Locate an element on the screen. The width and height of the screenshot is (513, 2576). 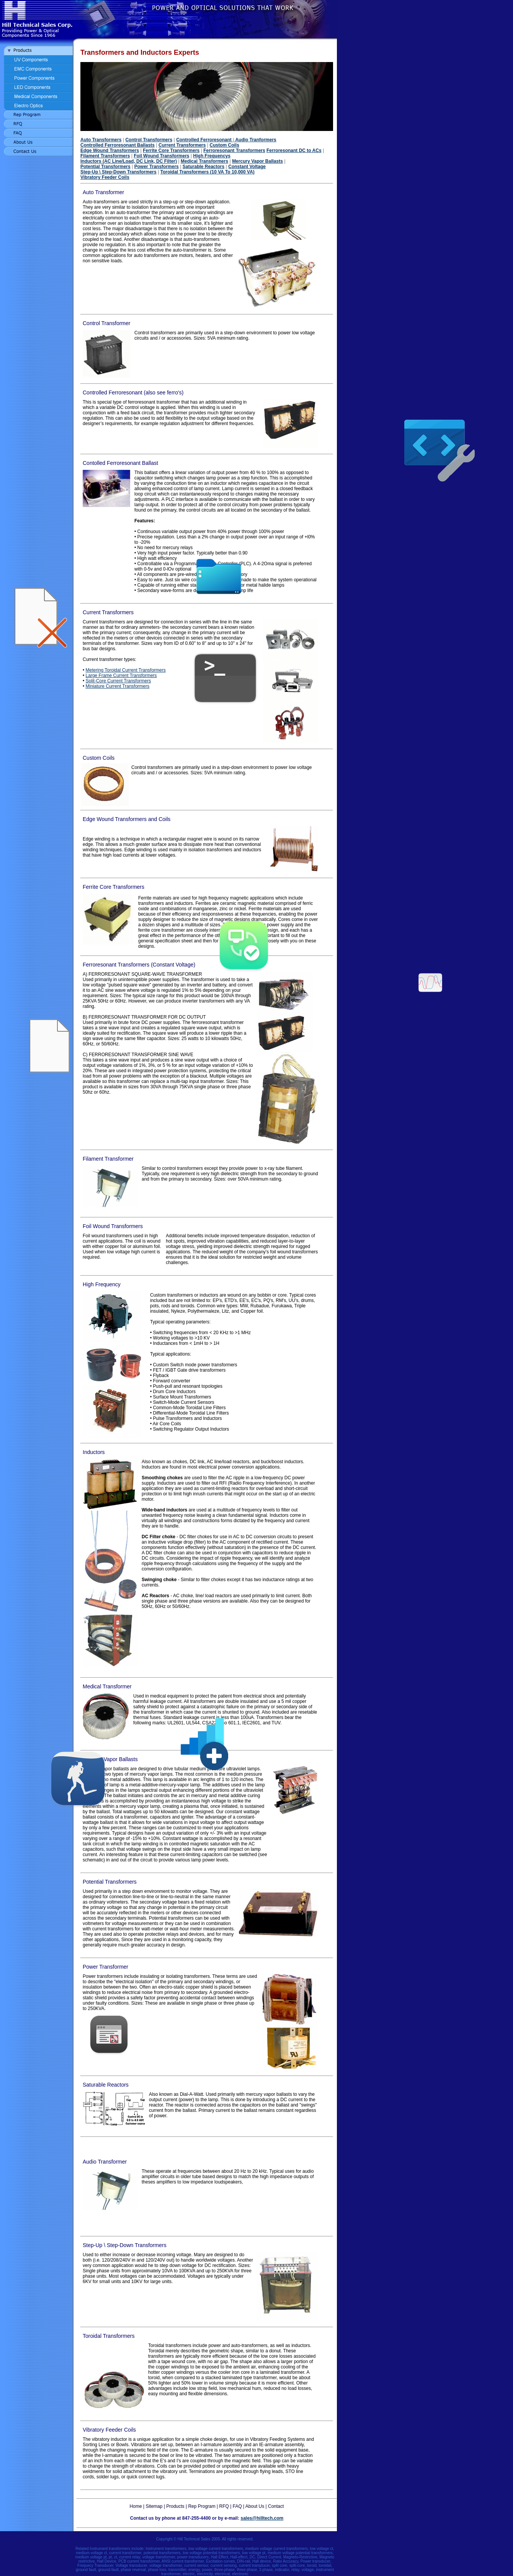
open subsurface dive logging app is located at coordinates (78, 1778).